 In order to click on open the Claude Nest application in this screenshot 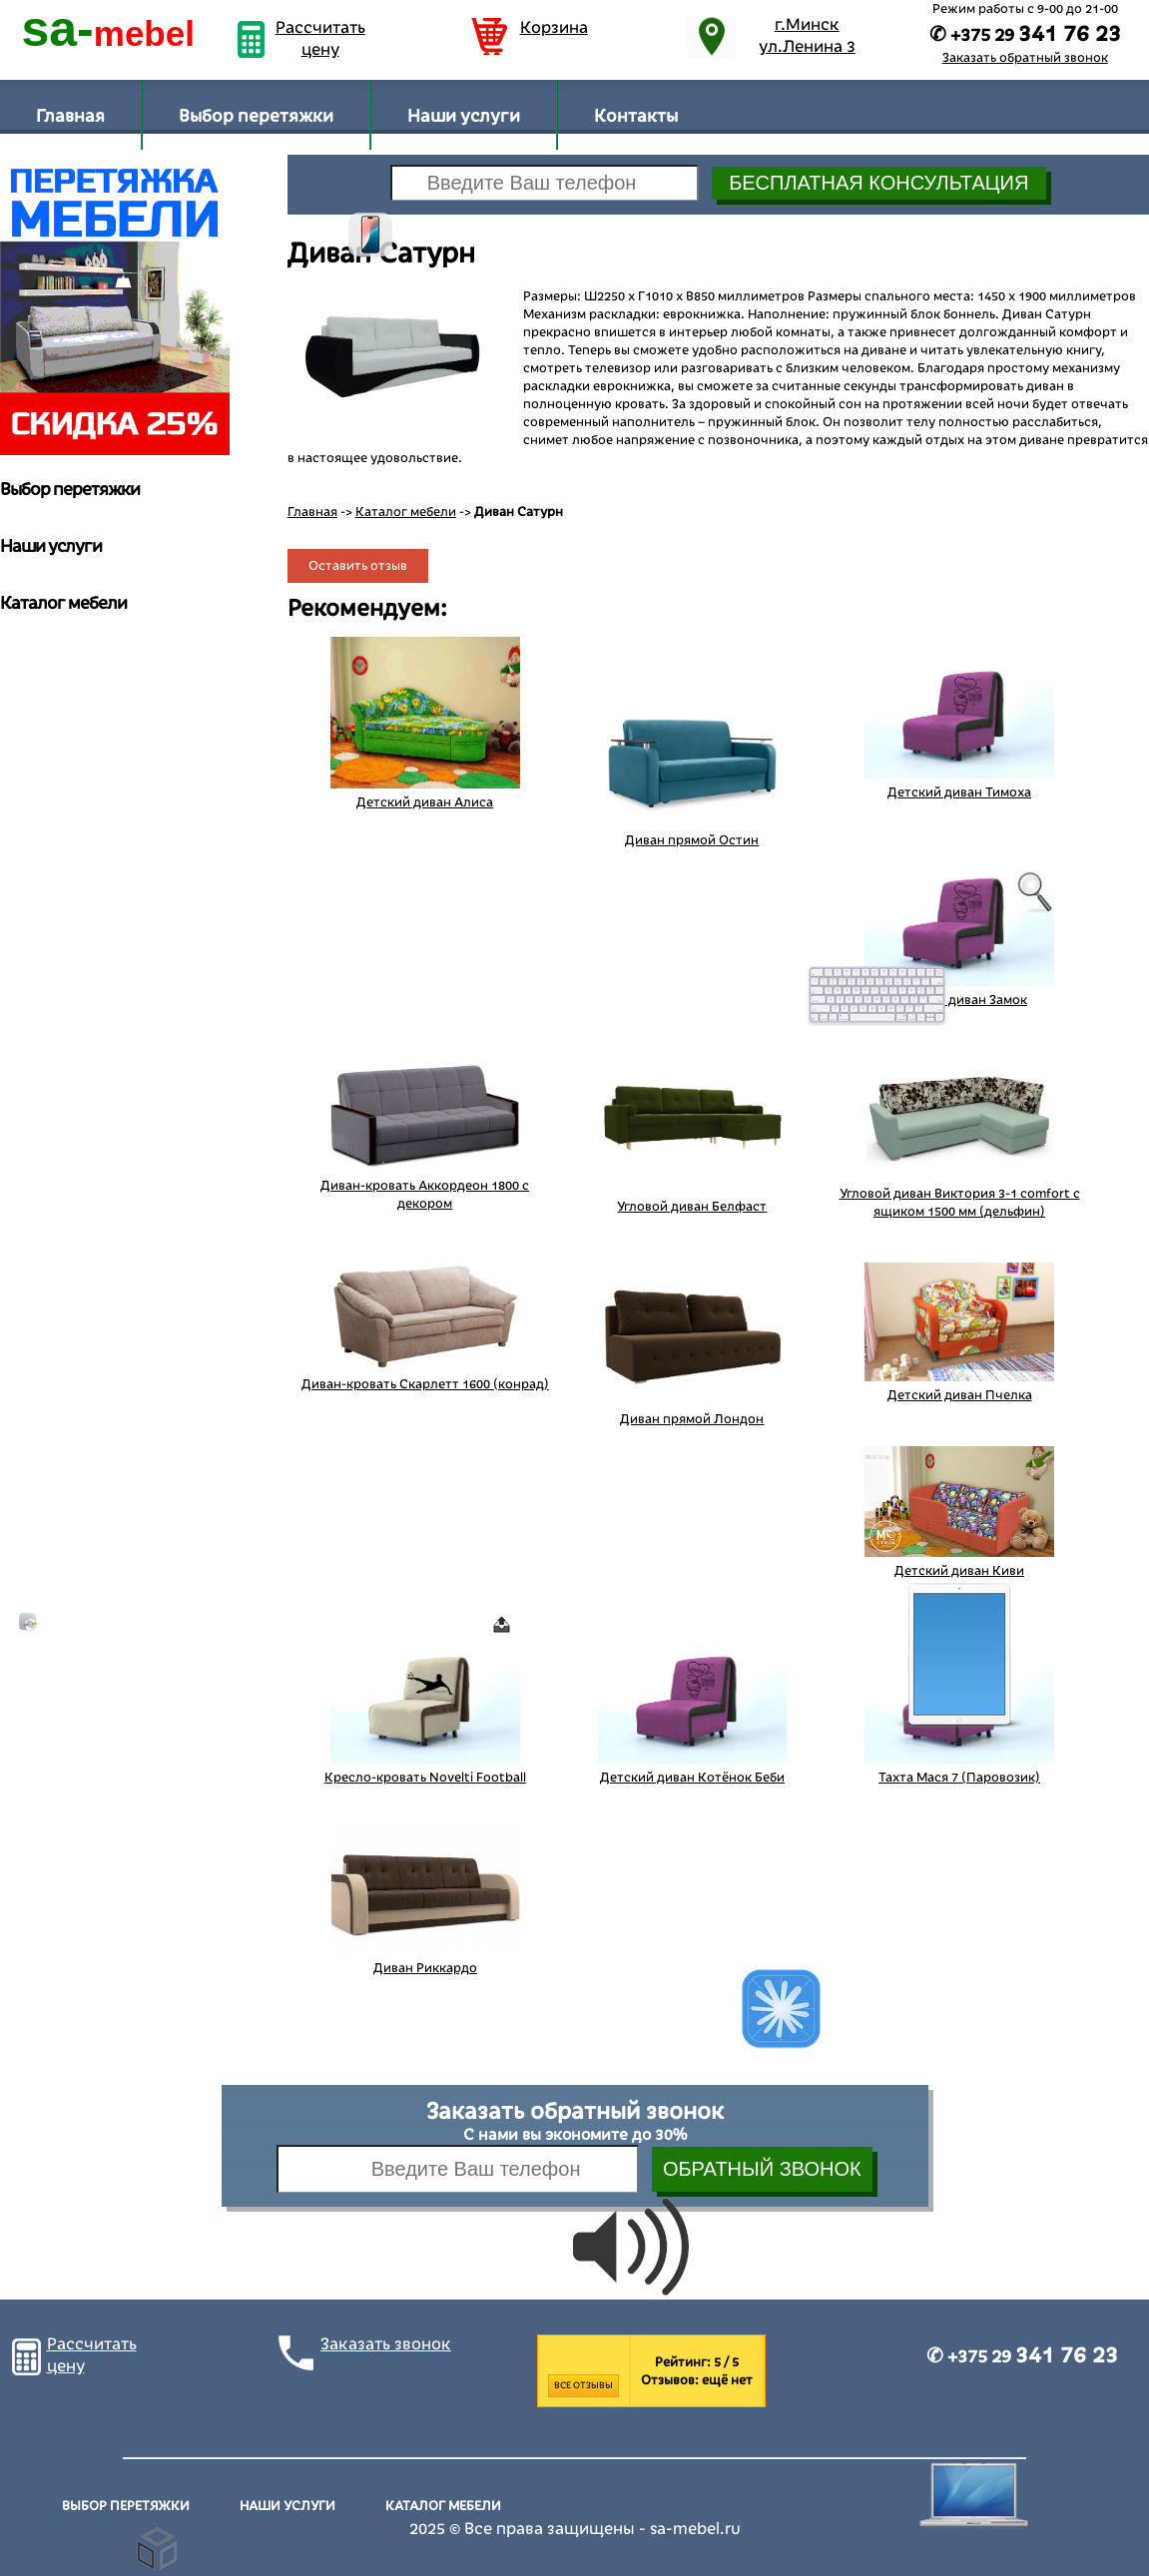, I will do `click(781, 2008)`.